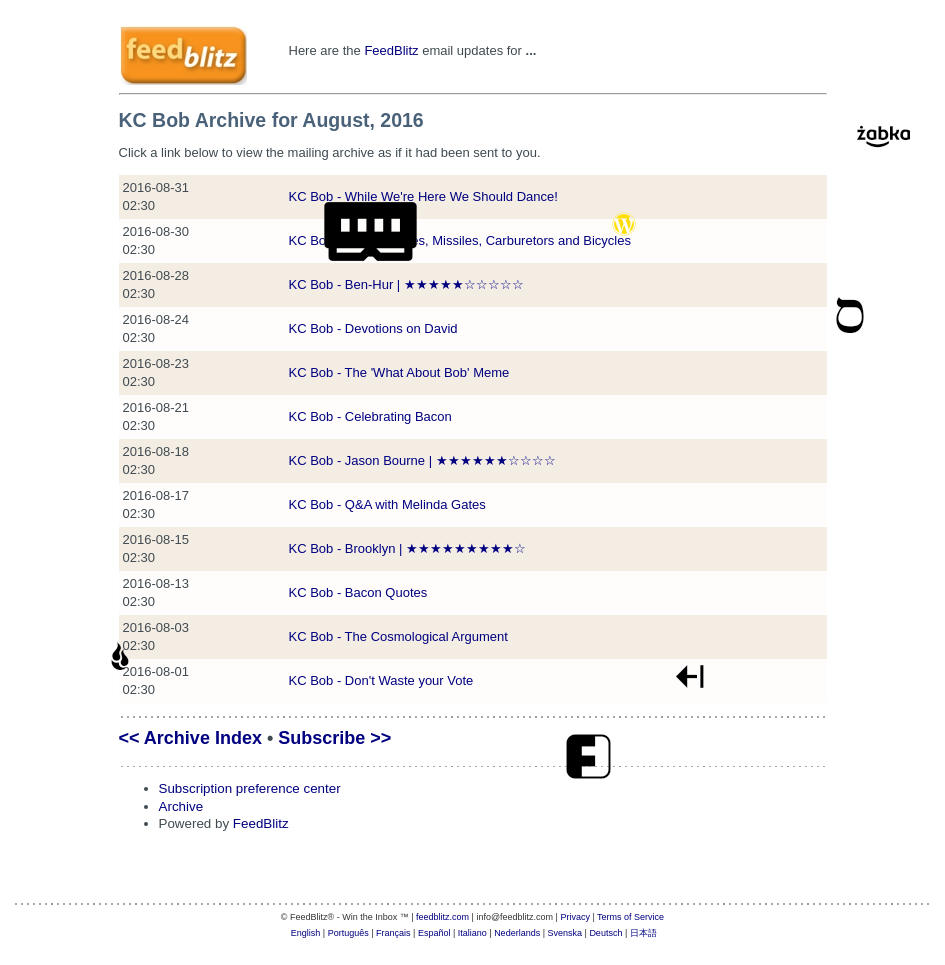 The height and width of the screenshot is (965, 945). I want to click on expand panel to the left, so click(690, 676).